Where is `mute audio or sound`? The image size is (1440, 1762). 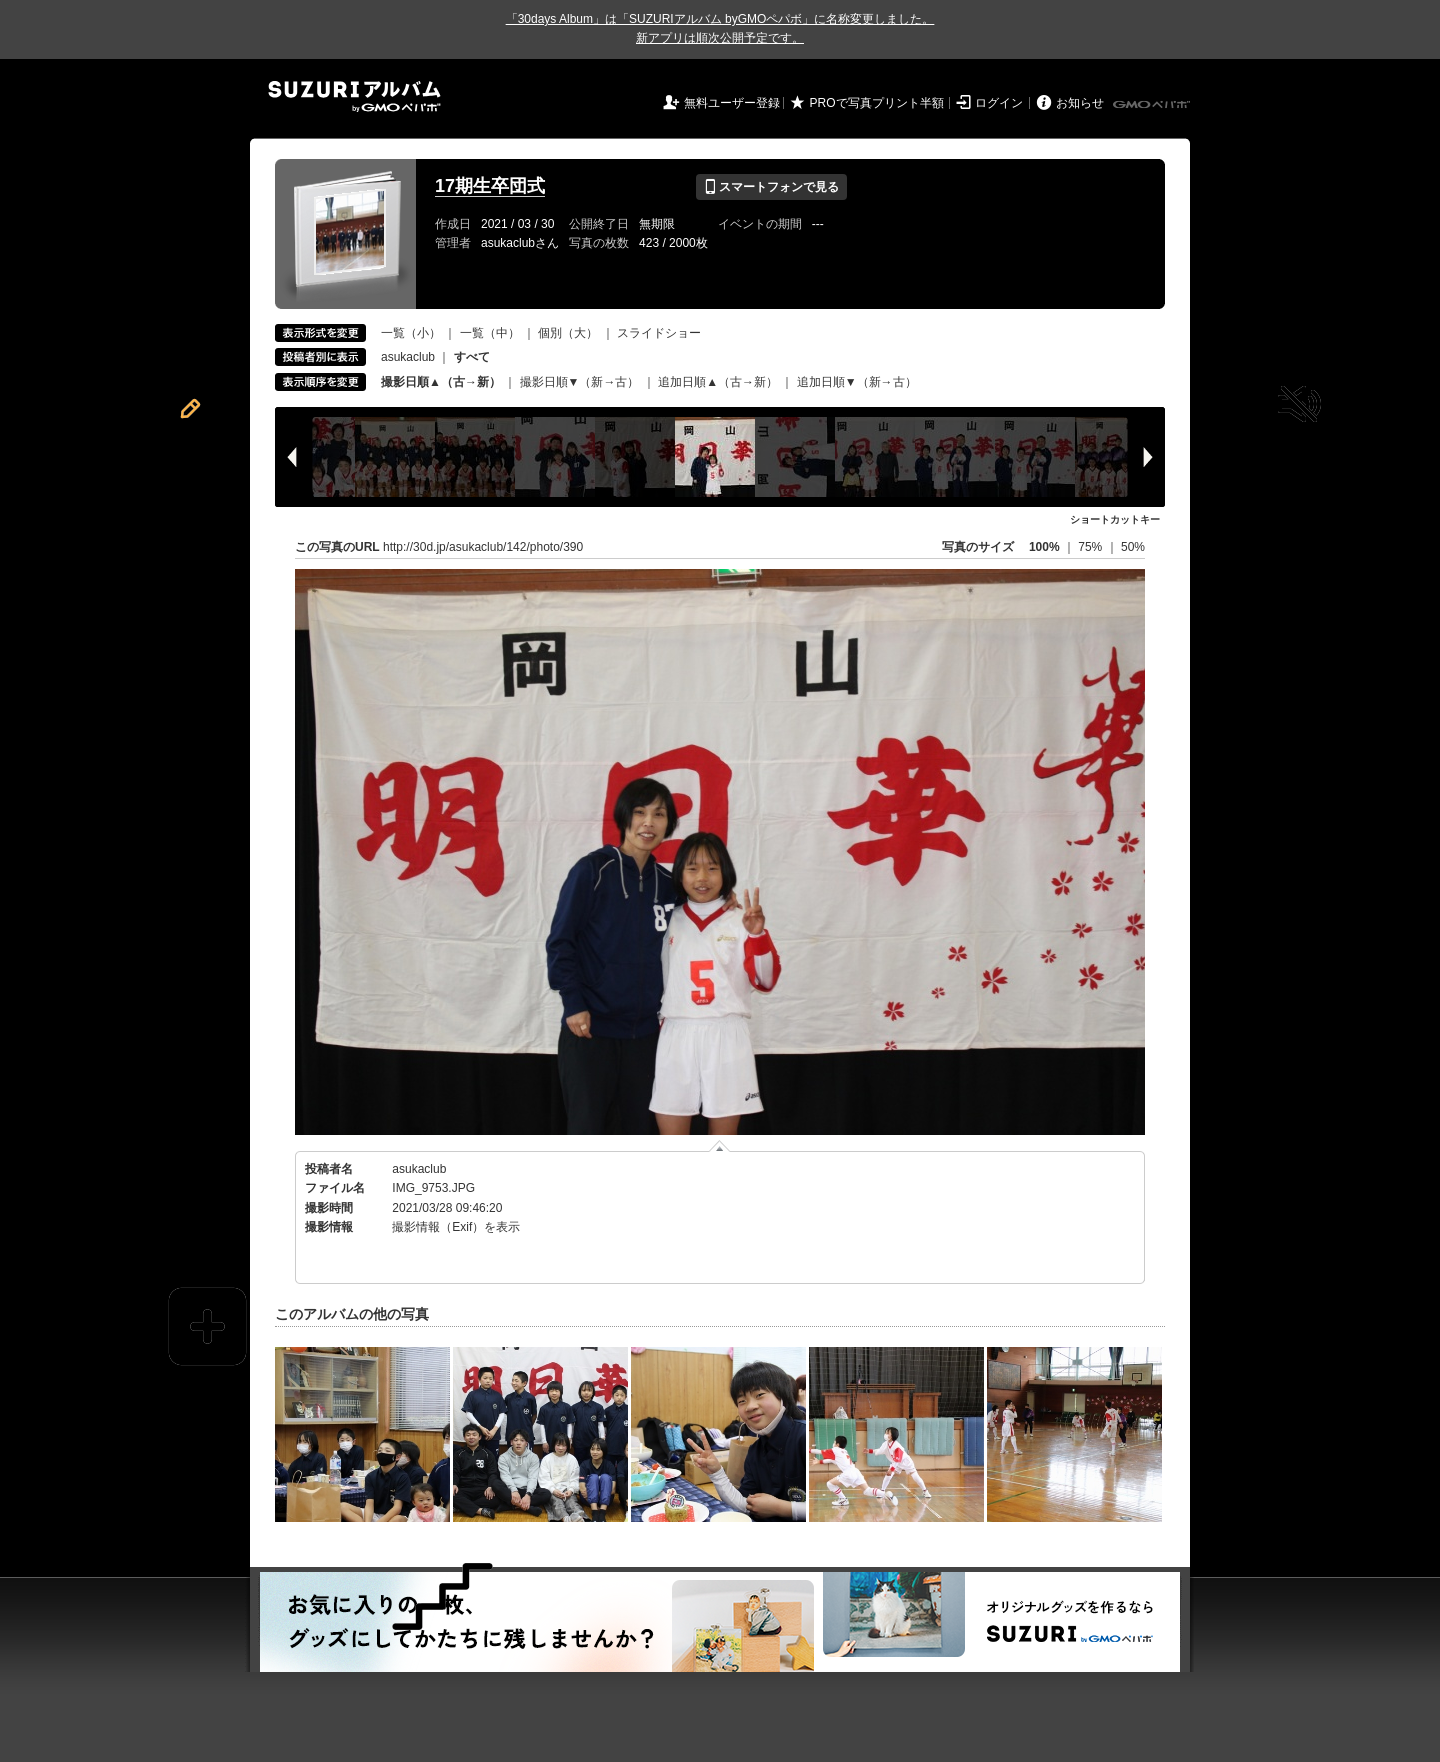
mute audio or sound is located at coordinates (1299, 404).